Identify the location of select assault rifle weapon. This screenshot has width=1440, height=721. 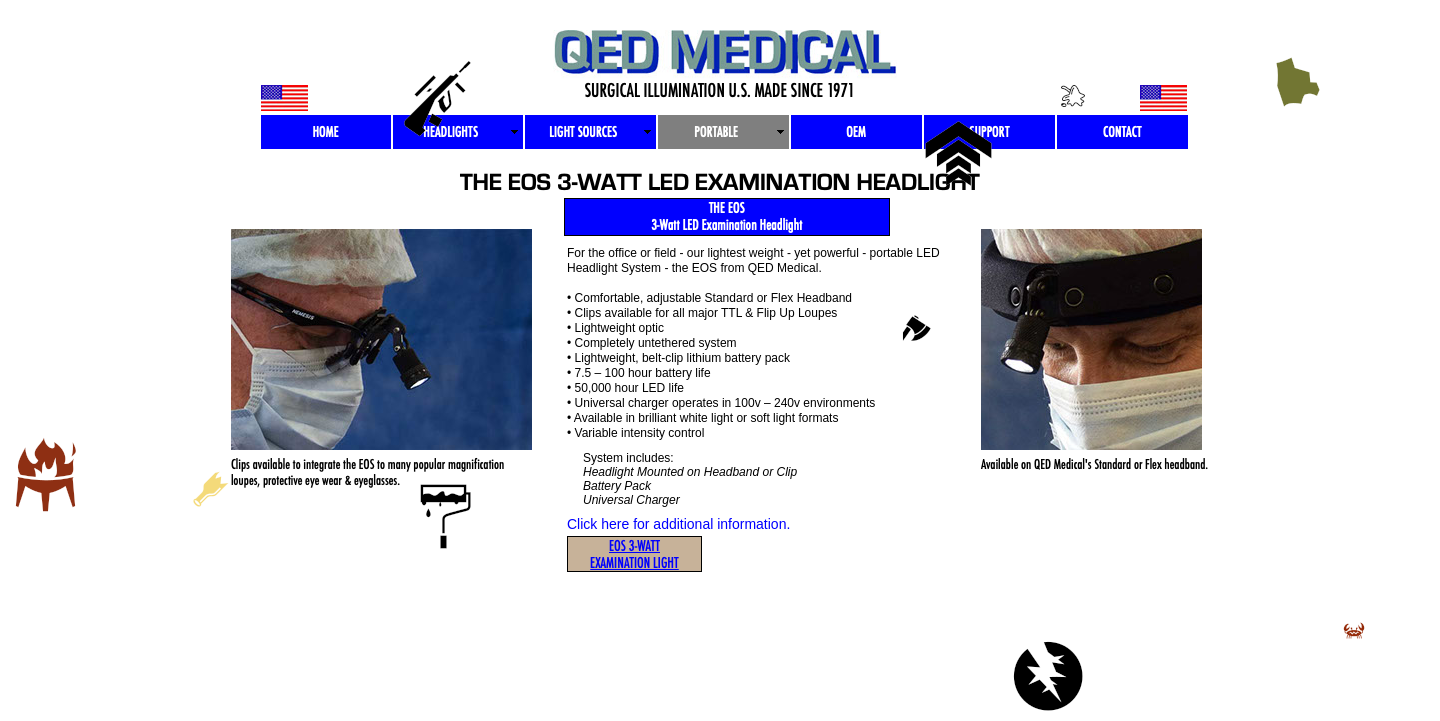
(437, 98).